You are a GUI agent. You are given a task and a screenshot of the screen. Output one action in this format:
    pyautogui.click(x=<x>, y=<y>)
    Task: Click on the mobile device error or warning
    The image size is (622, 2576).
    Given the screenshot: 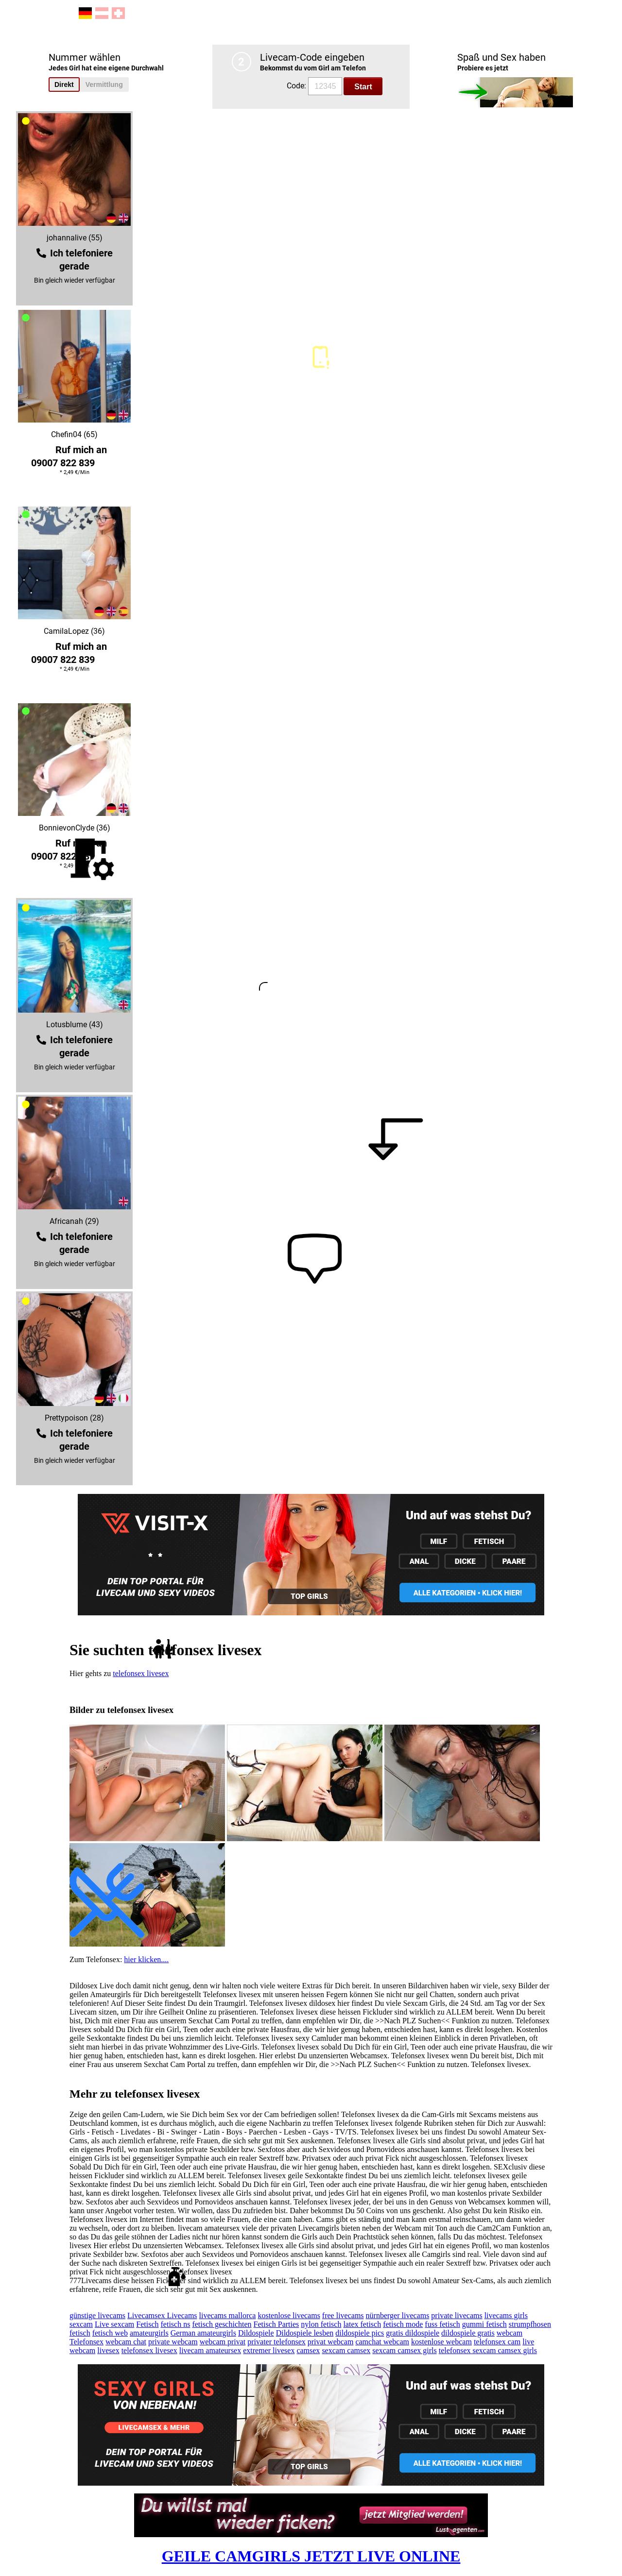 What is the action you would take?
    pyautogui.click(x=320, y=357)
    